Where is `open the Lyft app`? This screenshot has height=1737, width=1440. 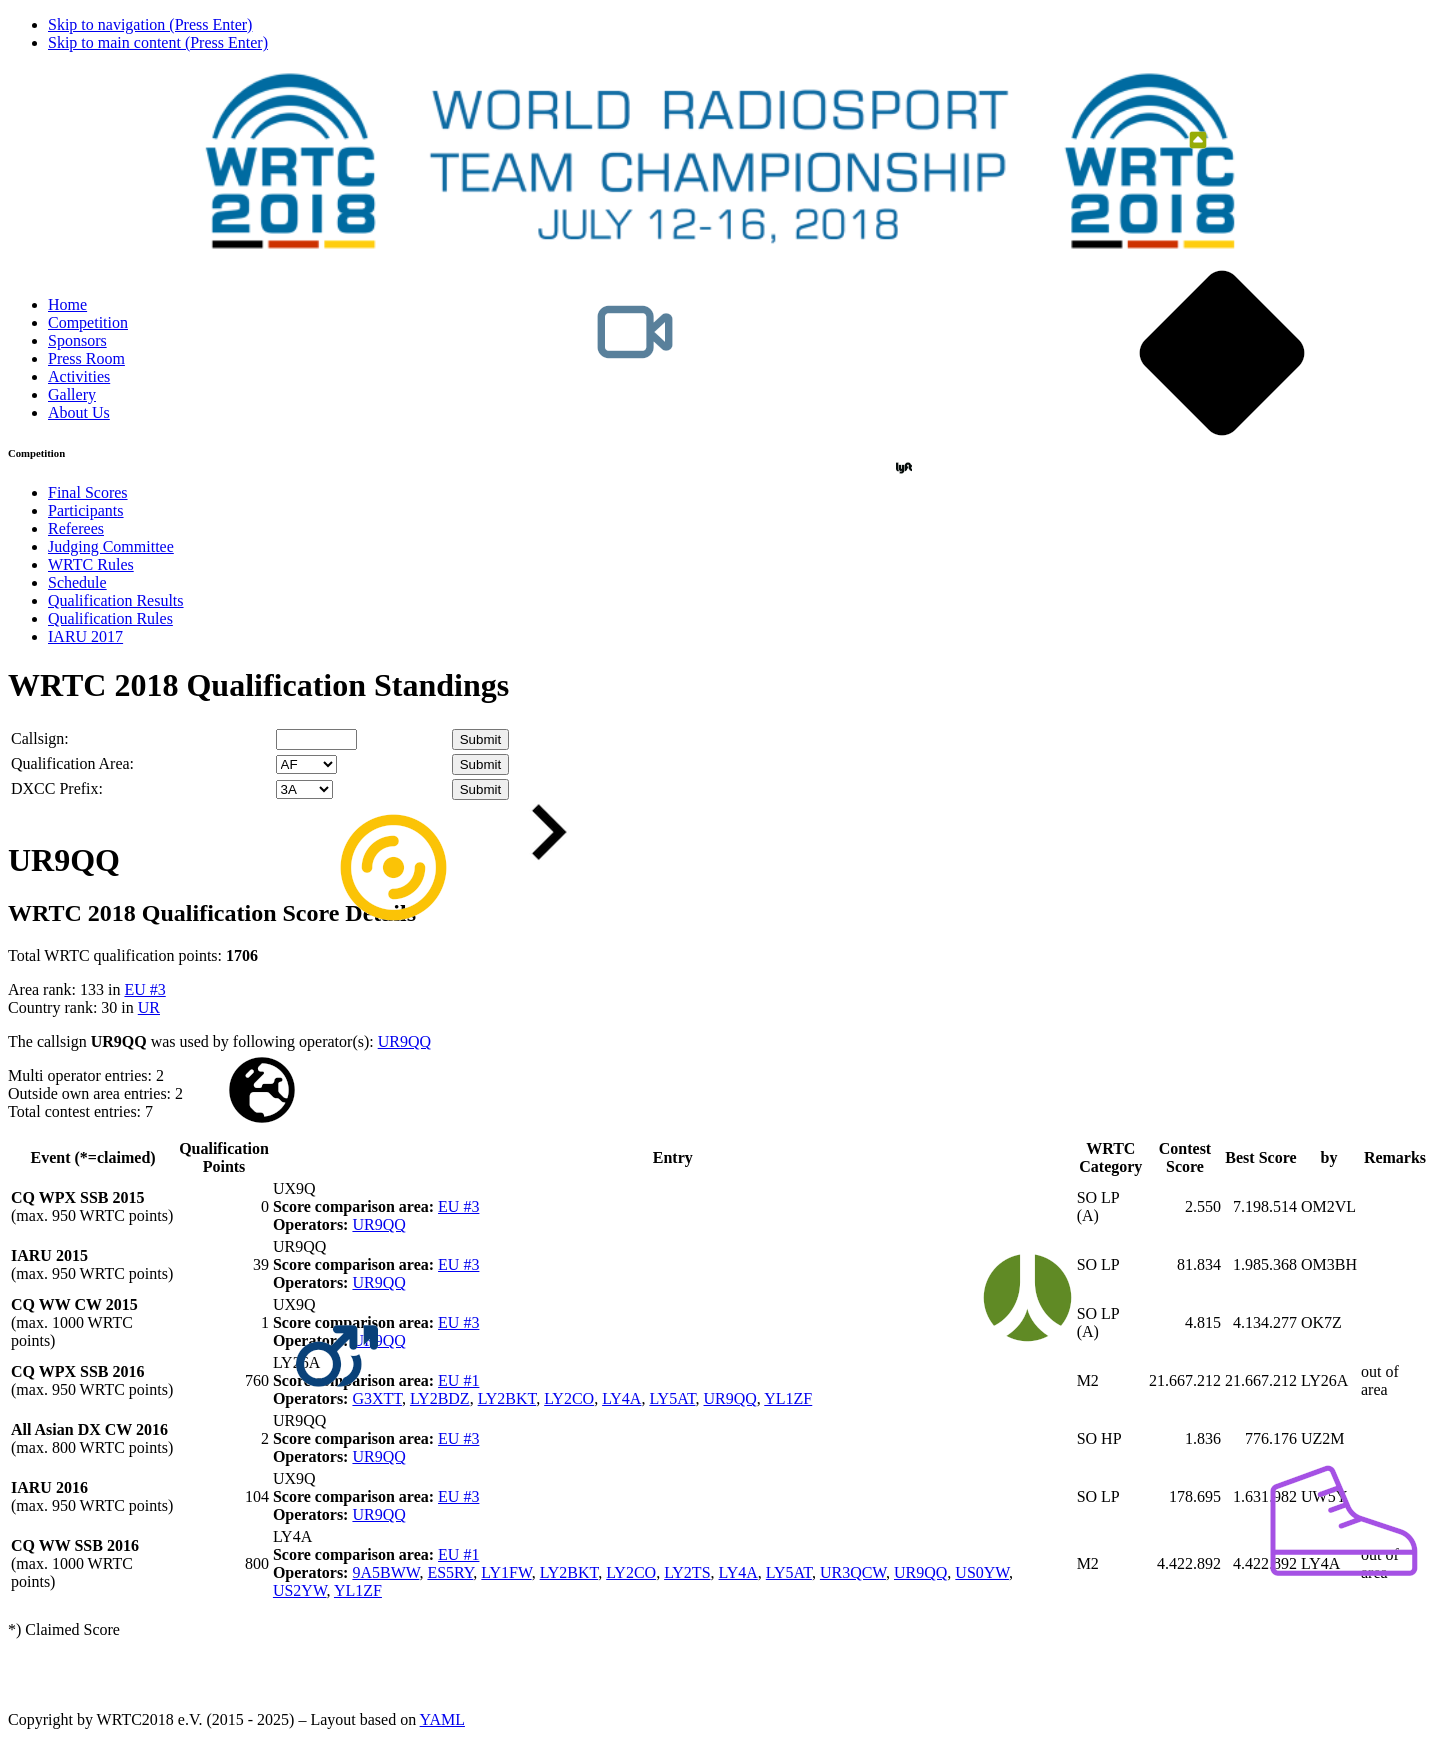
open the Lyft app is located at coordinates (904, 468).